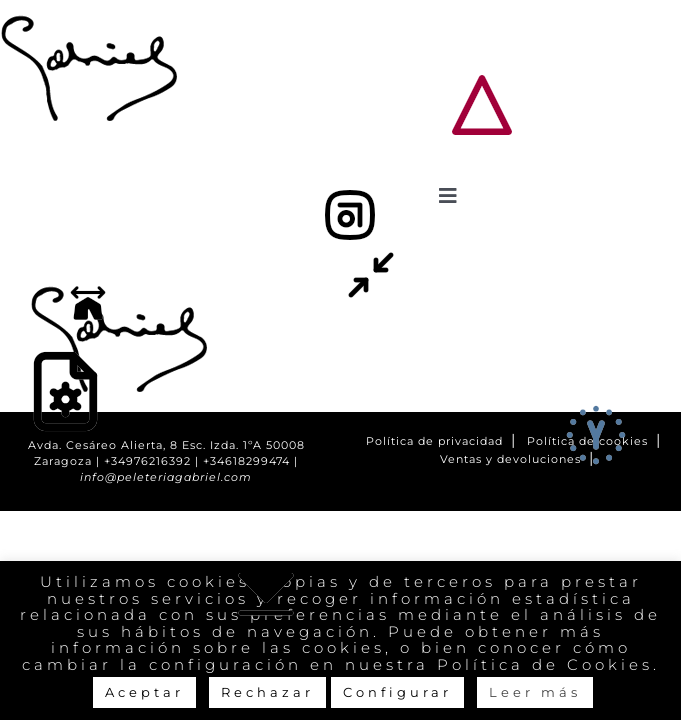 This screenshot has width=681, height=720. I want to click on access file settings or preferences, so click(65, 391).